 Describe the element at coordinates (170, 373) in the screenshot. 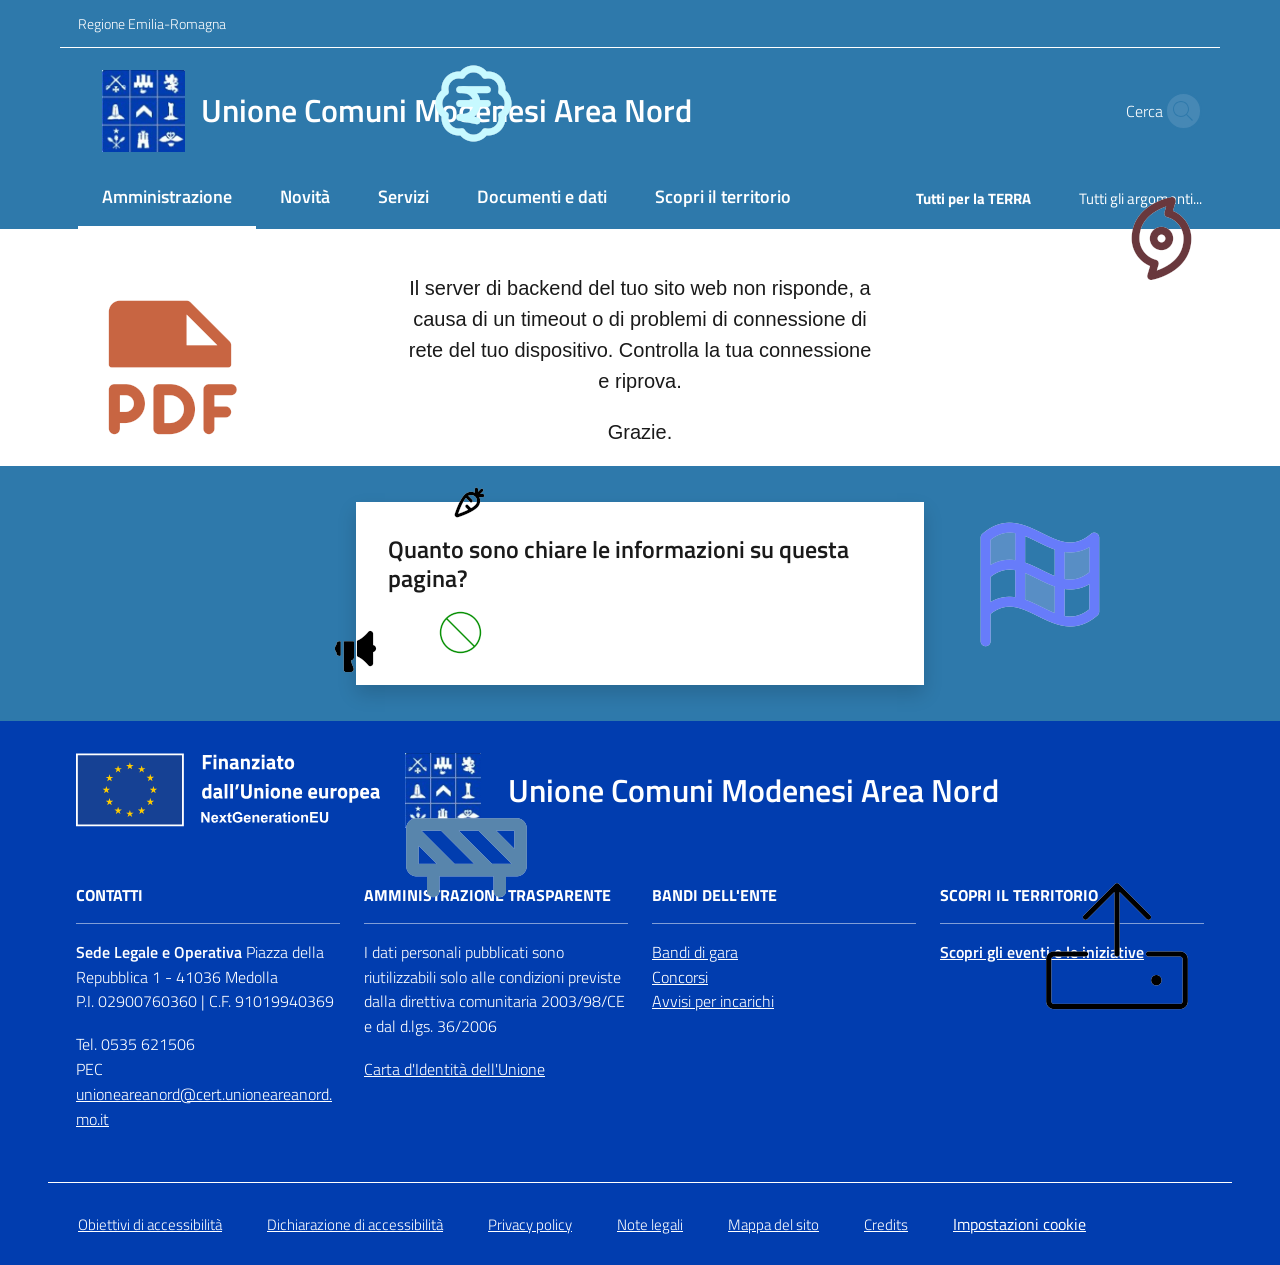

I see `open a PDF document` at that location.